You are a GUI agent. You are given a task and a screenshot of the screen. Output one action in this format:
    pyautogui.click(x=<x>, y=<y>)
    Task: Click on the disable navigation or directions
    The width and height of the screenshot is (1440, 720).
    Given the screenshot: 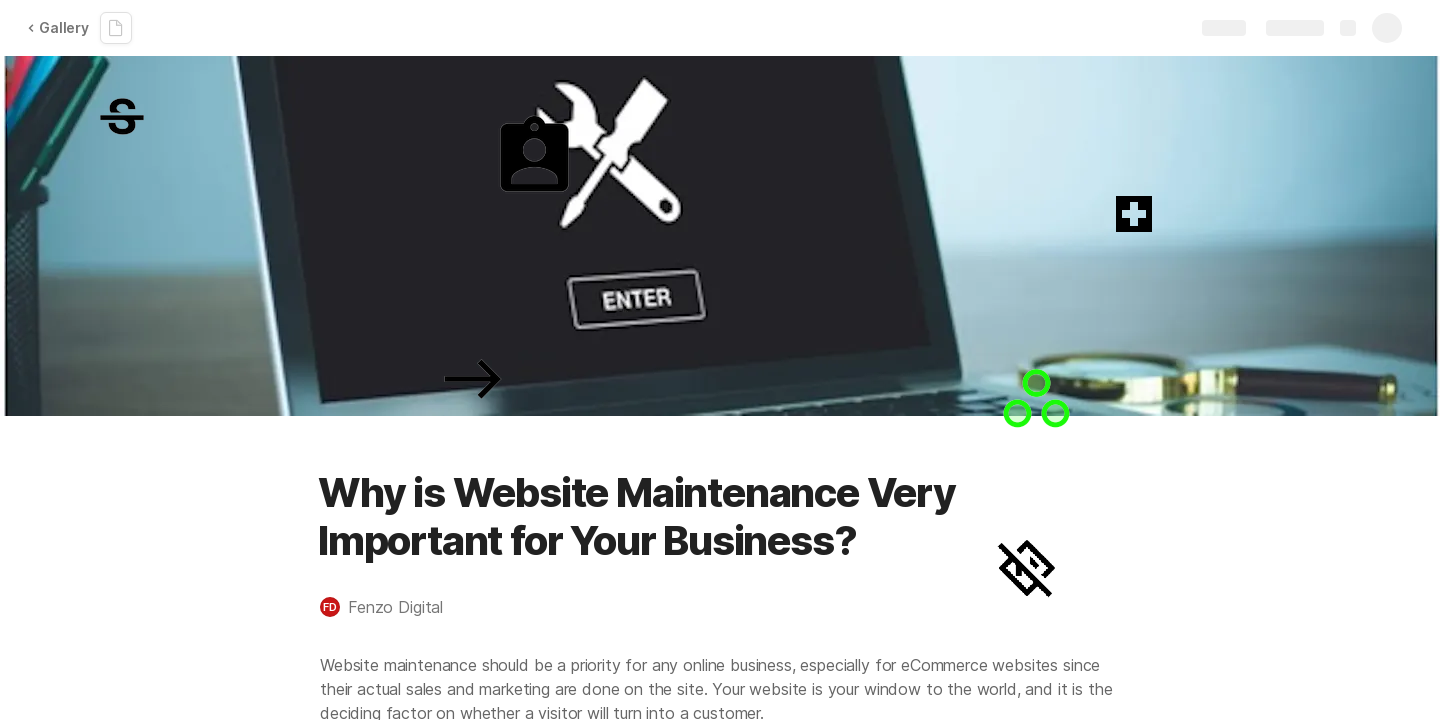 What is the action you would take?
    pyautogui.click(x=1027, y=568)
    